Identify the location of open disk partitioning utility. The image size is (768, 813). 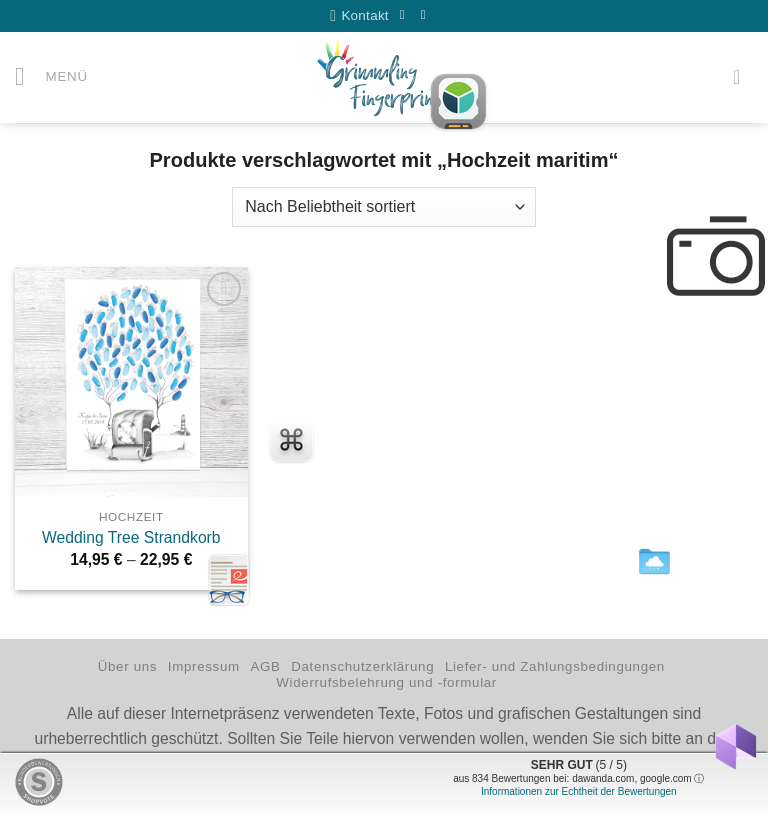
(458, 102).